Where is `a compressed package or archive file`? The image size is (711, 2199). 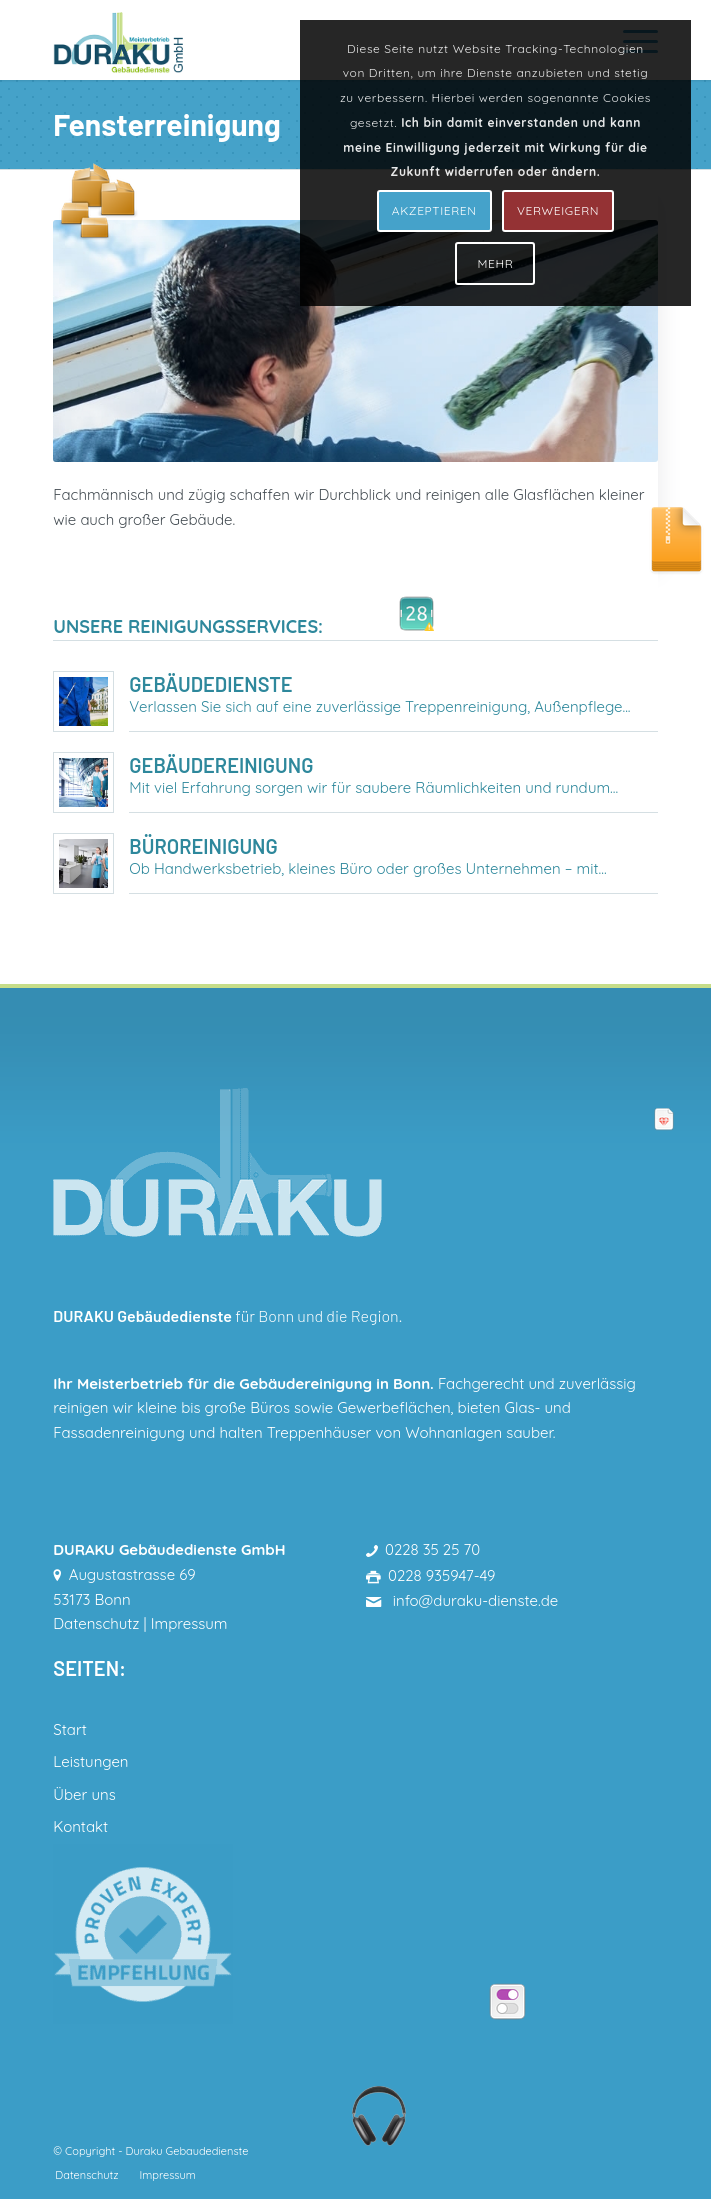
a compressed package or archive file is located at coordinates (676, 540).